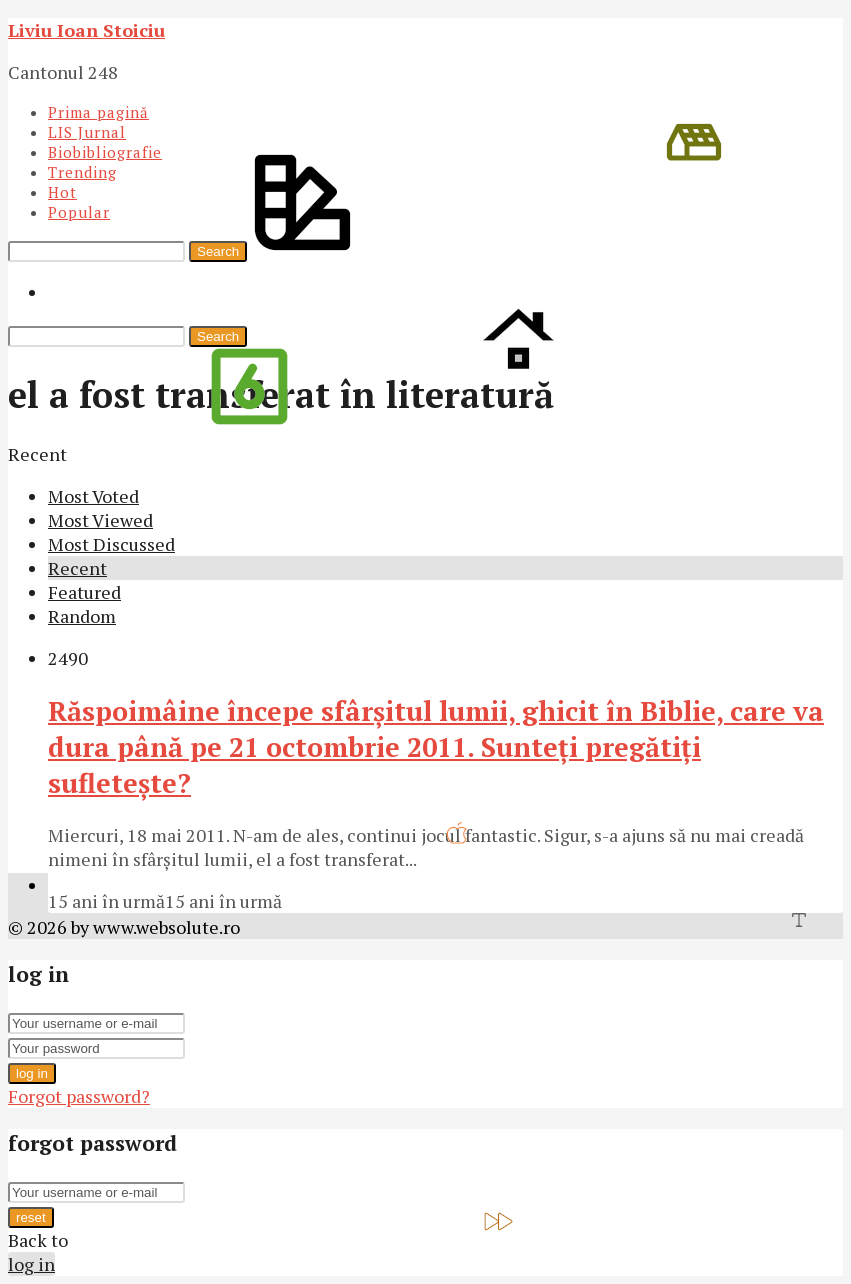  Describe the element at coordinates (302, 202) in the screenshot. I see `access color palette or theme settings` at that location.